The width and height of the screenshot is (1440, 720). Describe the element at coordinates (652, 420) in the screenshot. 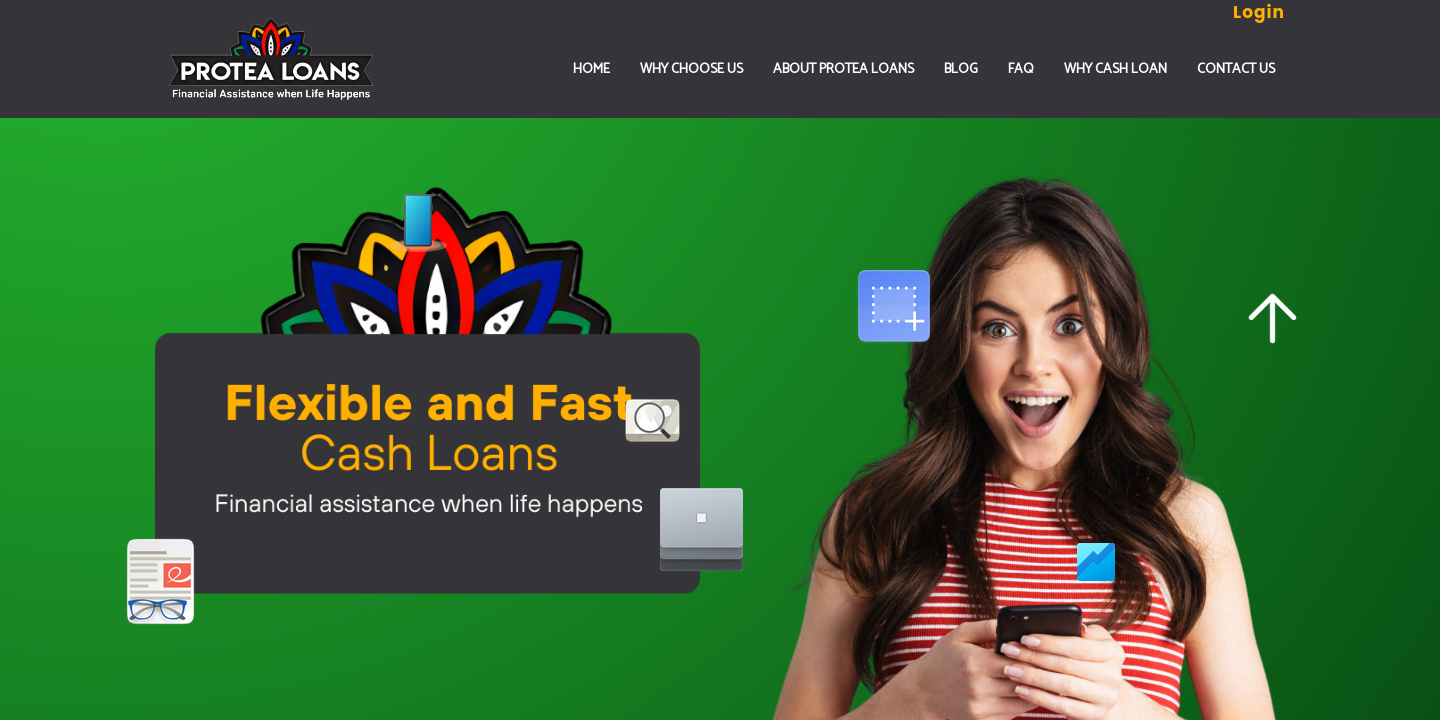

I see `open the image viewer application` at that location.